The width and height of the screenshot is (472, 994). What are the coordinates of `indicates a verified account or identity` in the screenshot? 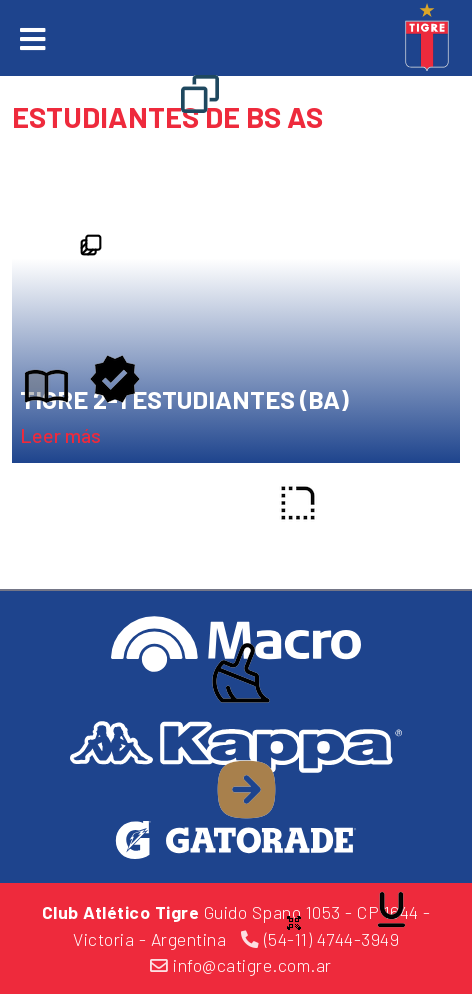 It's located at (115, 379).